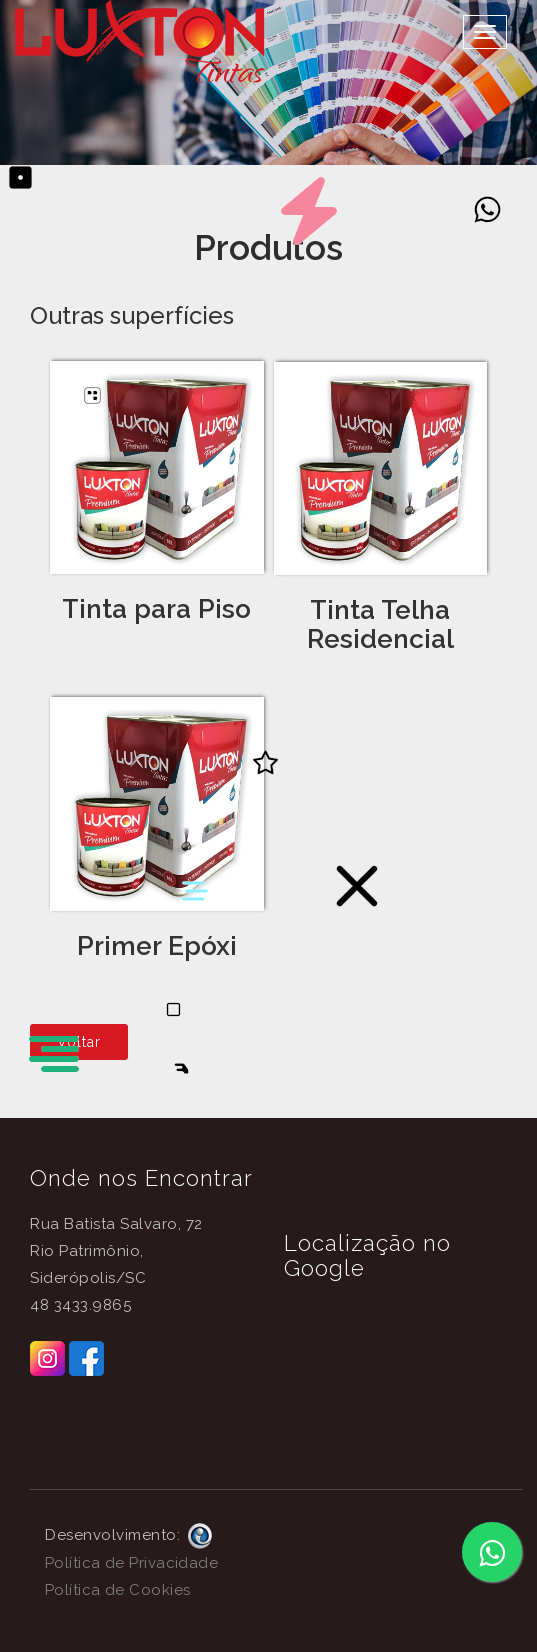 This screenshot has height=1652, width=537. I want to click on add item to favorites, so click(265, 763).